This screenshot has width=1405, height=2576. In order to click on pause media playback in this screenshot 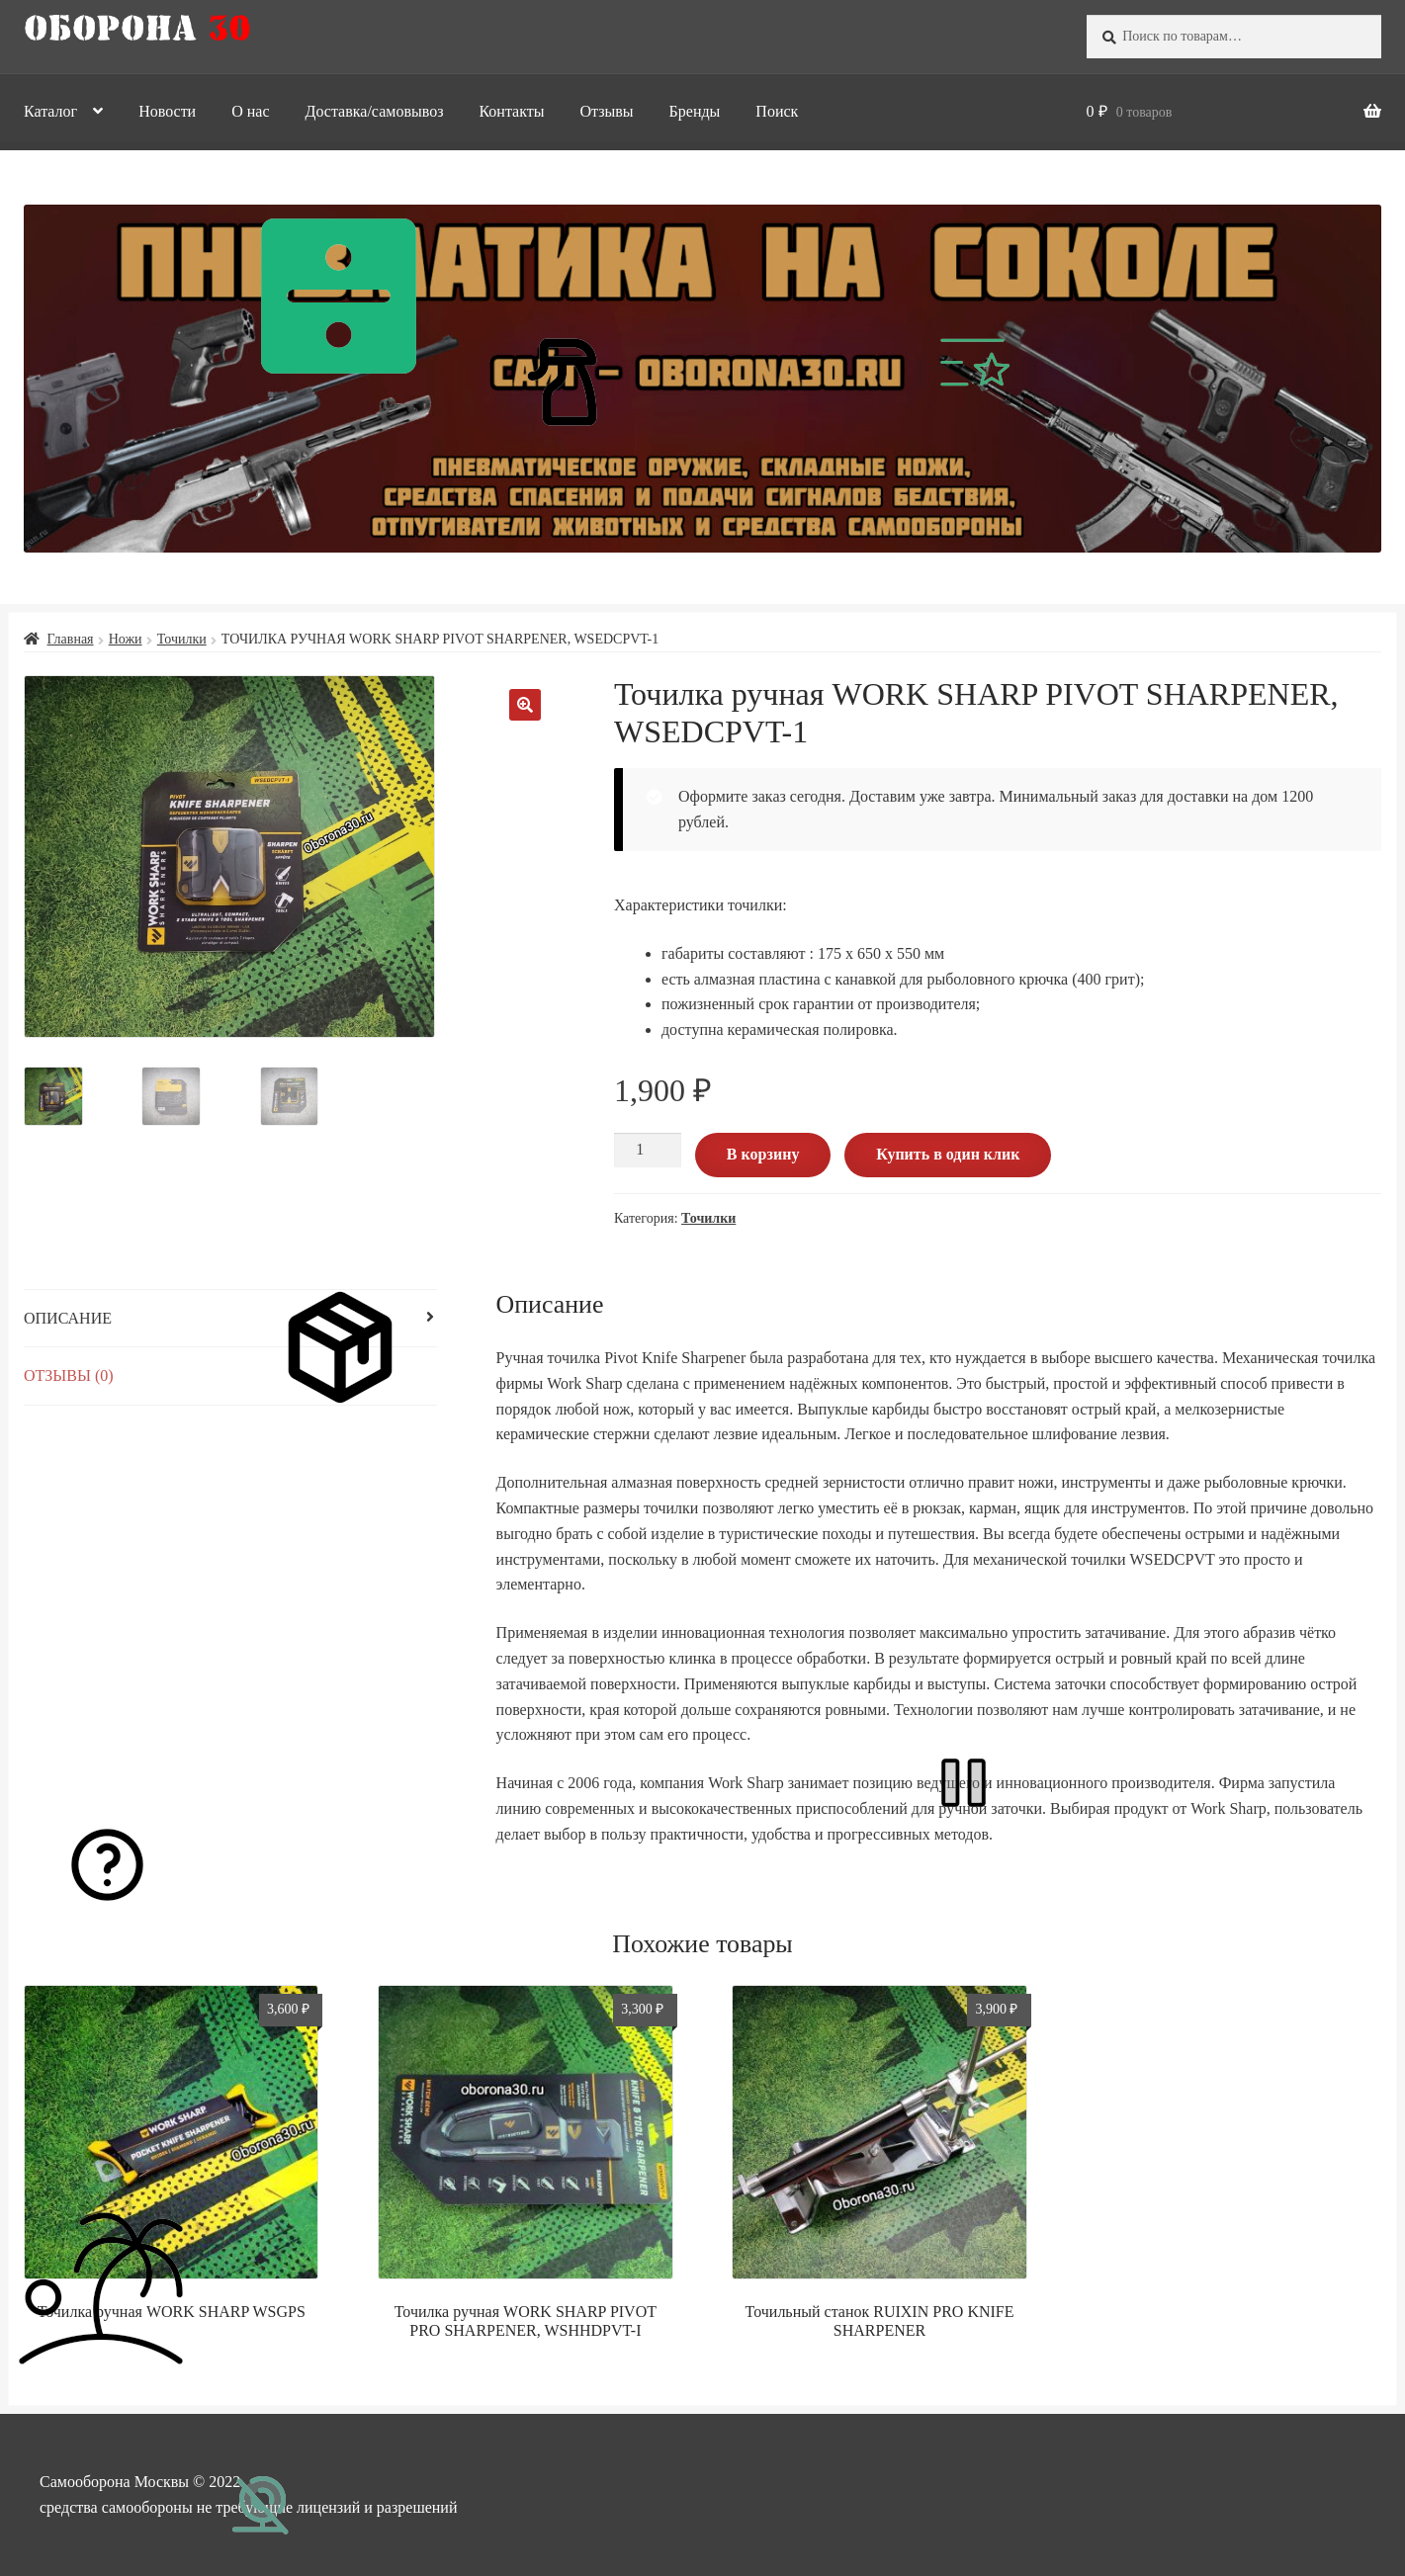, I will do `click(963, 1782)`.